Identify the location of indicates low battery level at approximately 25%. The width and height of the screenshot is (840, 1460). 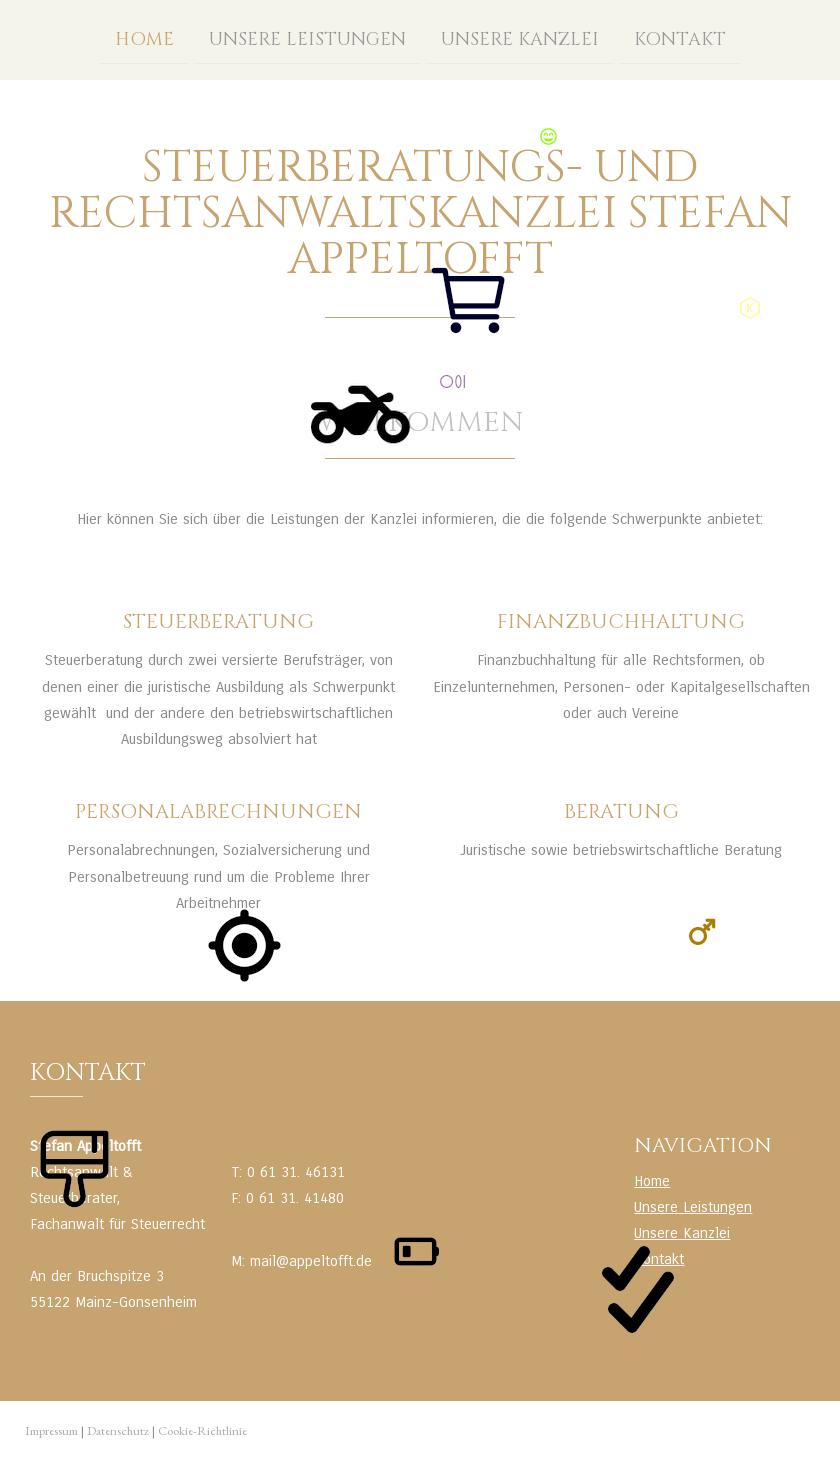
(415, 1251).